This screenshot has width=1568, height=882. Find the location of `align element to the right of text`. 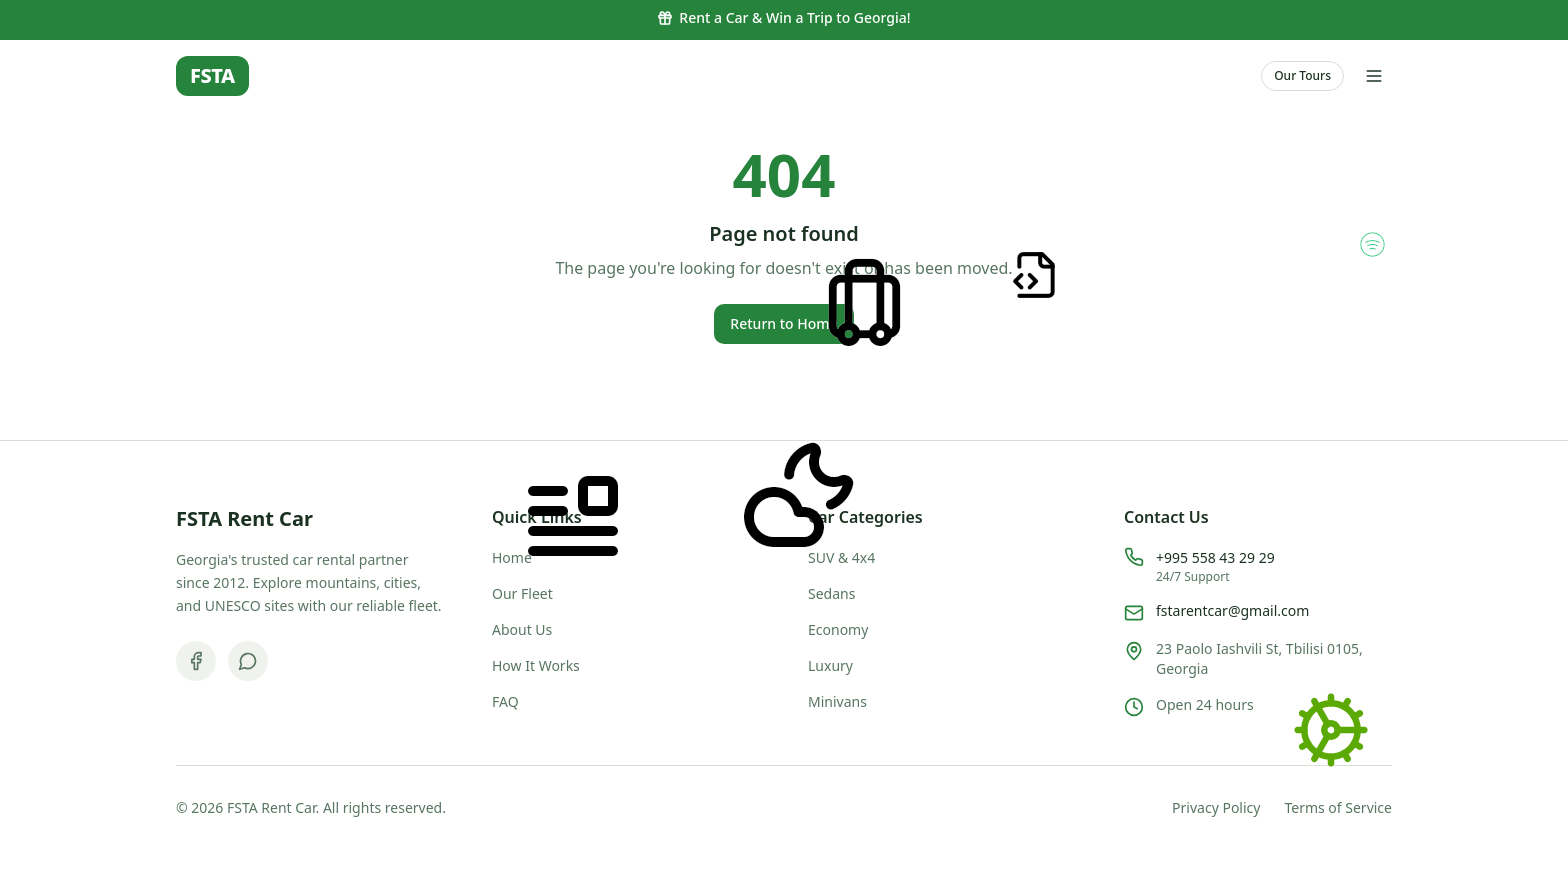

align element to the right of text is located at coordinates (573, 516).